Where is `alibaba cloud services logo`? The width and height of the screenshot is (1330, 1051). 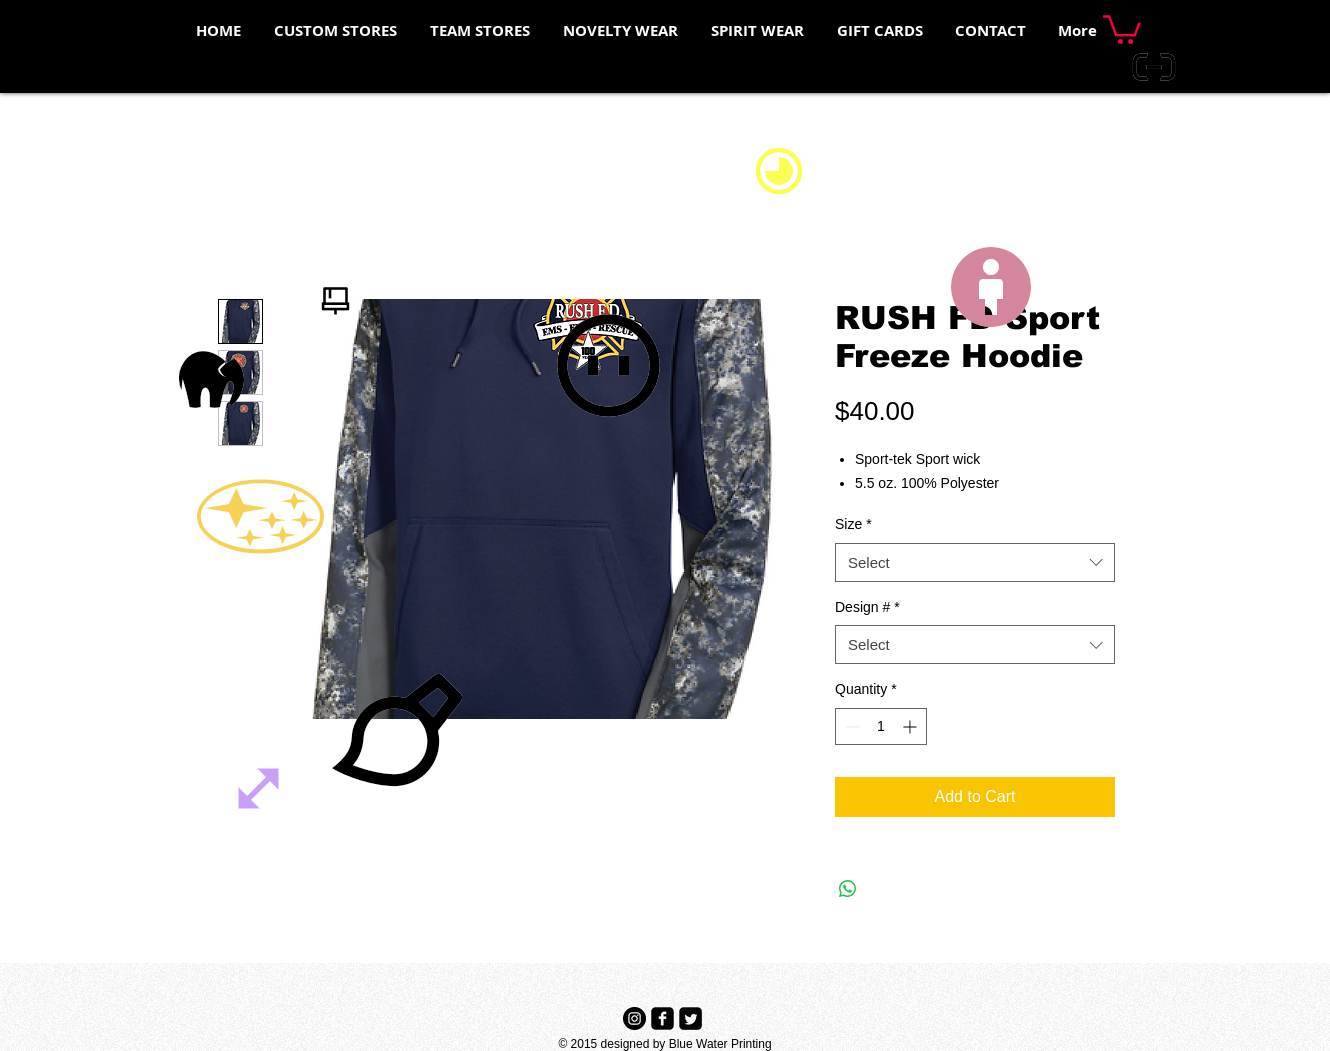
alibaba cloud services logo is located at coordinates (1154, 67).